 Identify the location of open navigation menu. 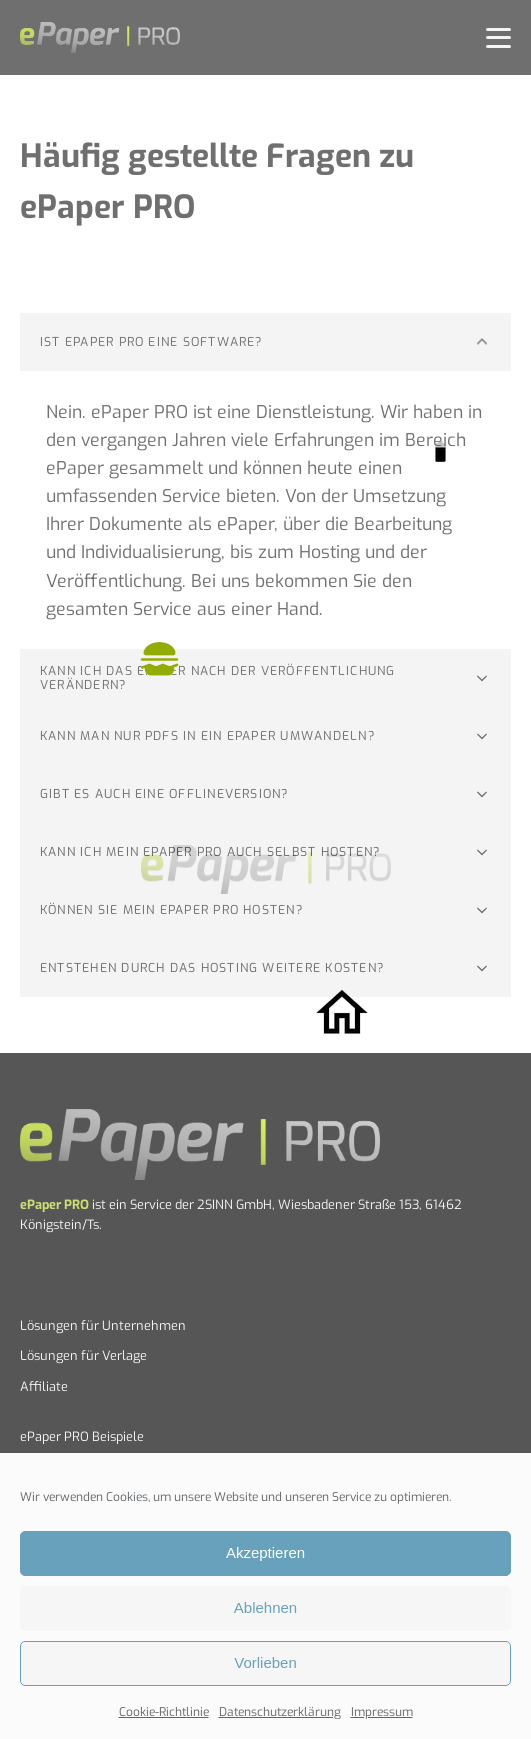
(159, 659).